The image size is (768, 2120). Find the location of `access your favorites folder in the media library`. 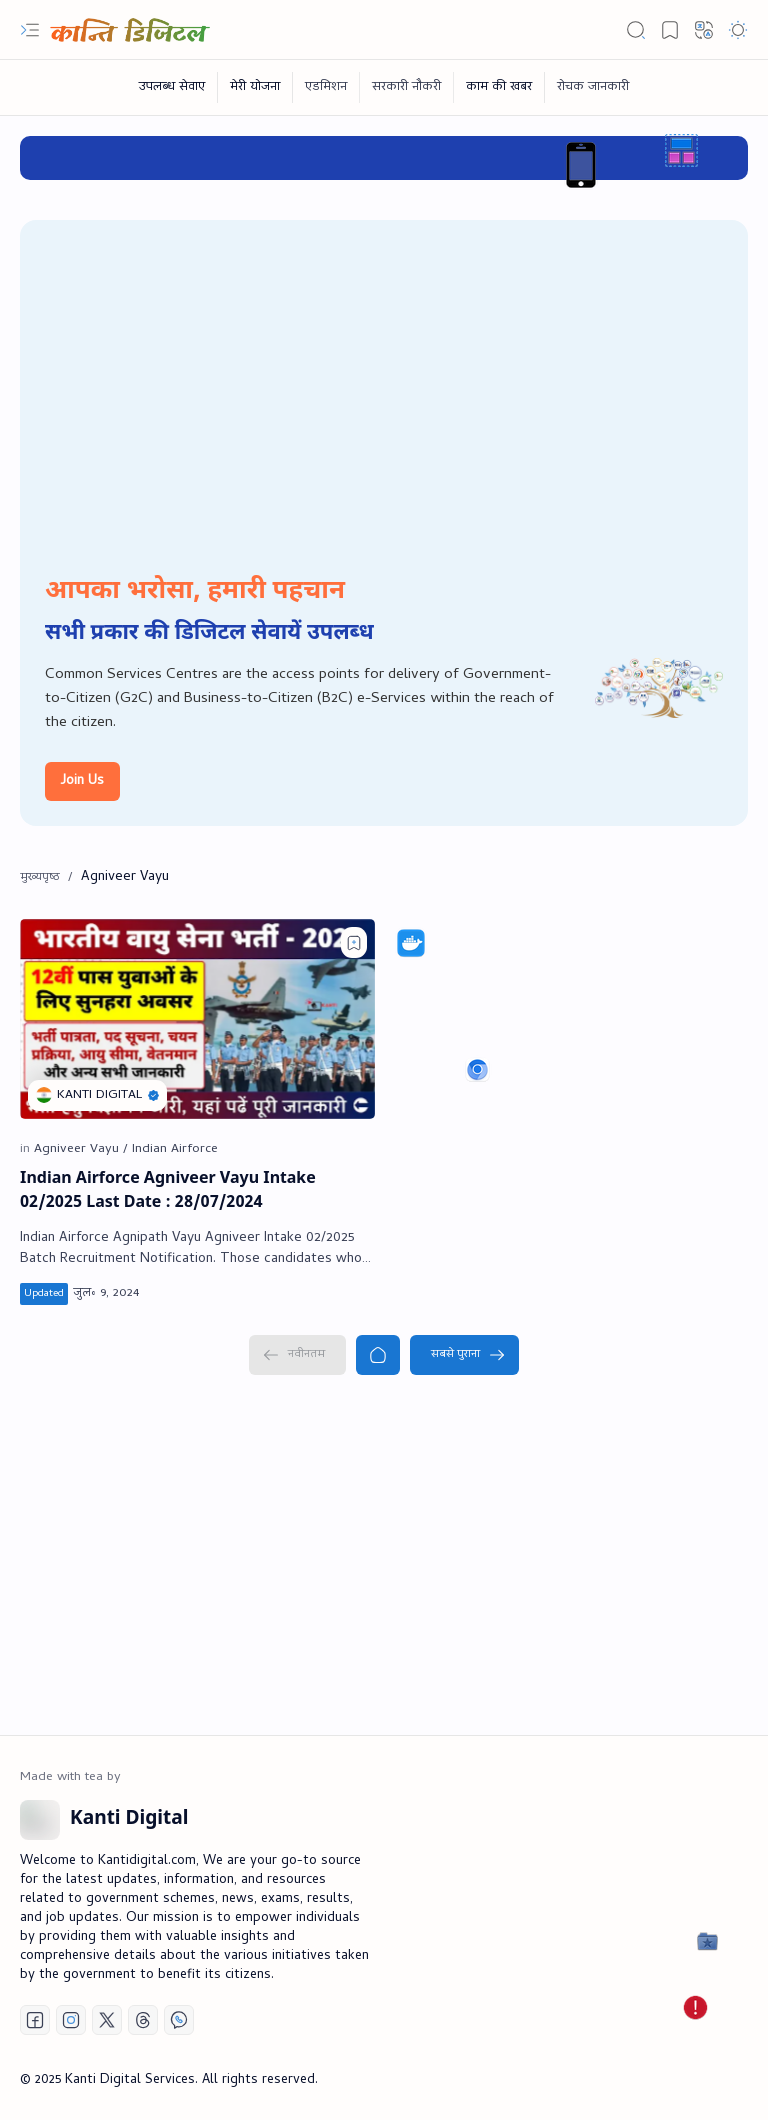

access your favorites folder in the media library is located at coordinates (707, 1941).